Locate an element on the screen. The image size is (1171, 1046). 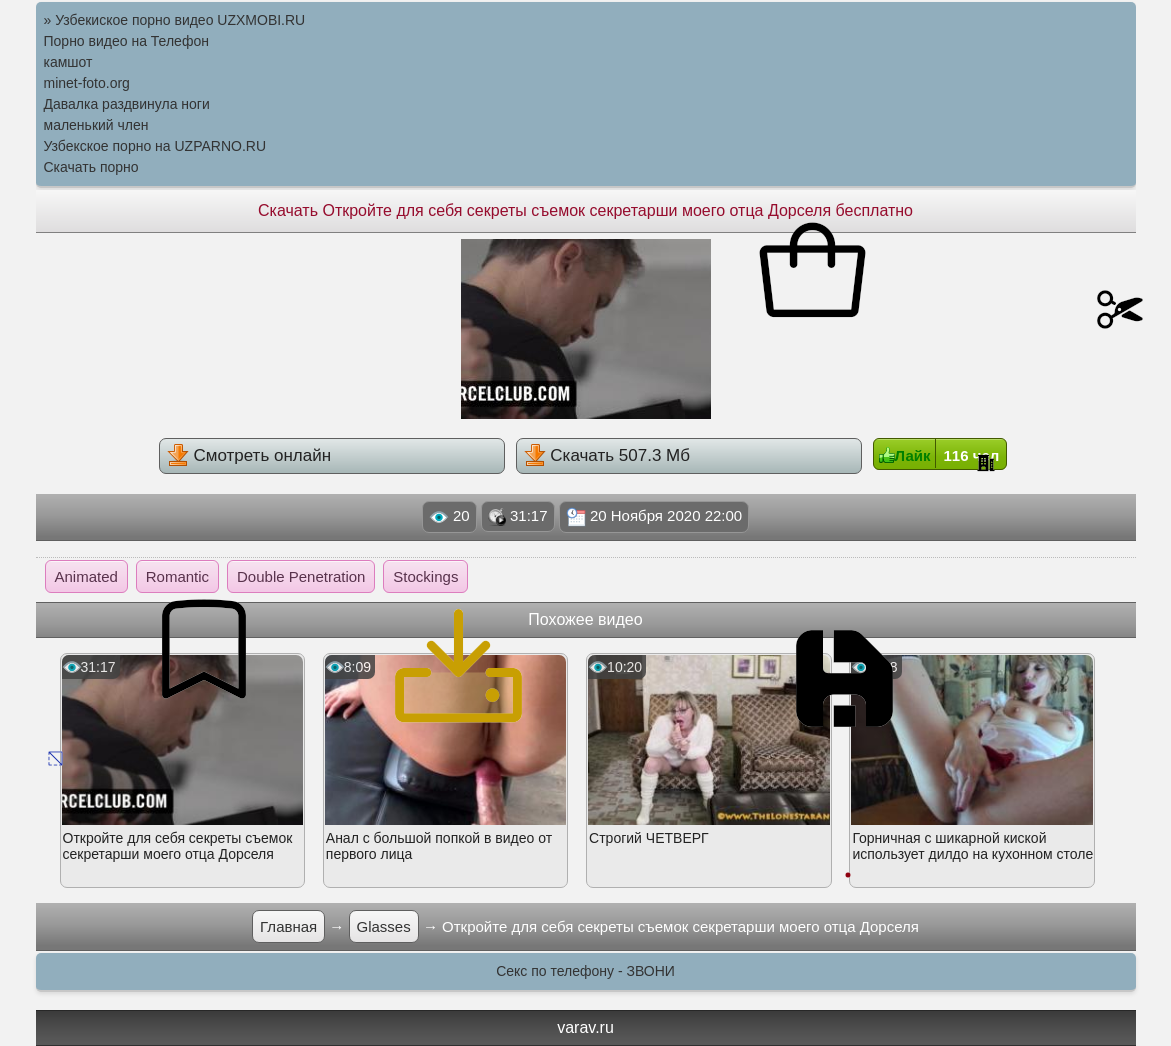
view office or workplace location is located at coordinates (986, 463).